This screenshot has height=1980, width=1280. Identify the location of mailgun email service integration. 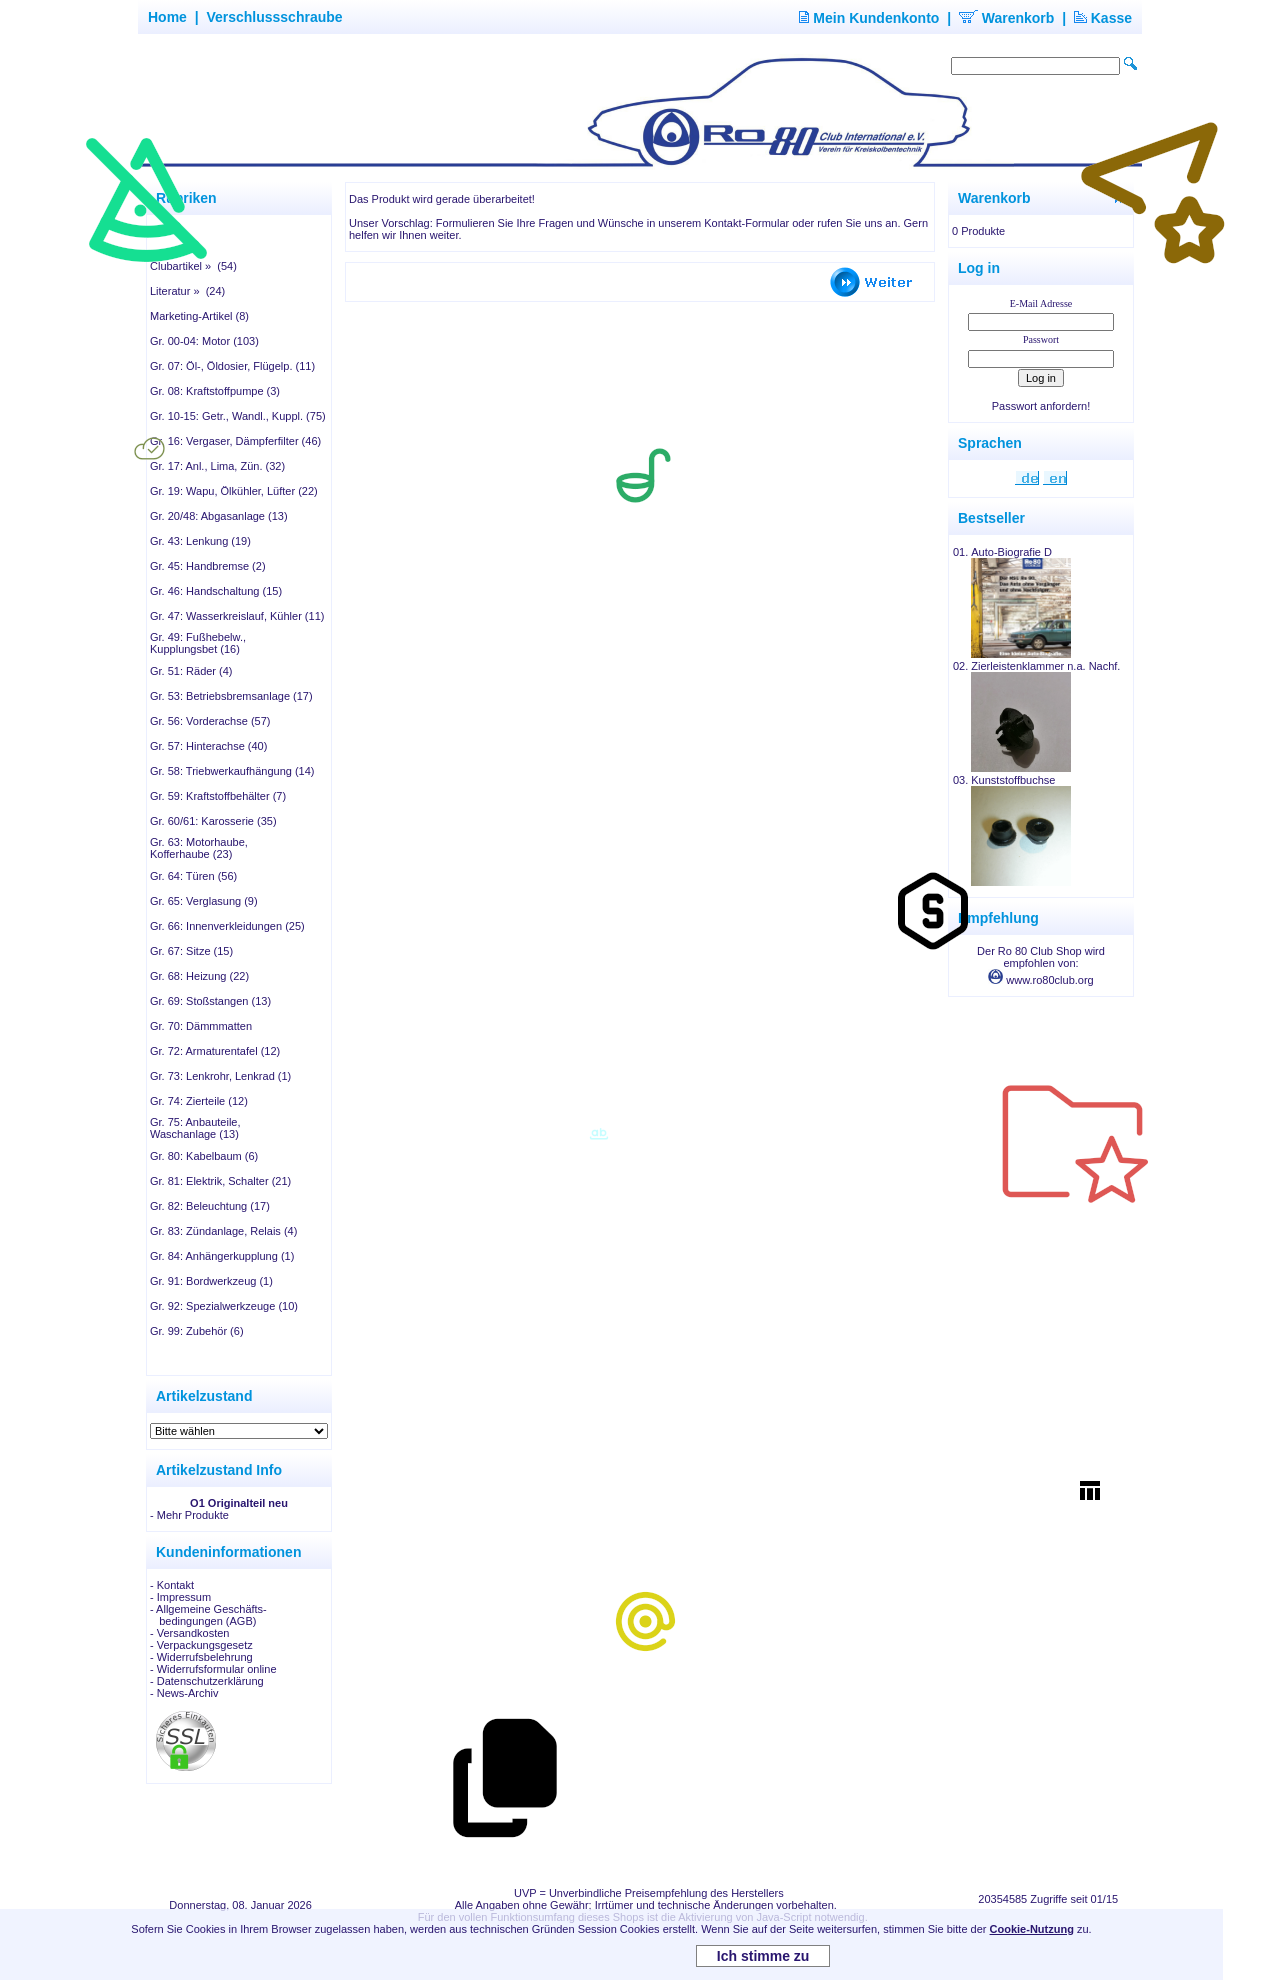
(645, 1621).